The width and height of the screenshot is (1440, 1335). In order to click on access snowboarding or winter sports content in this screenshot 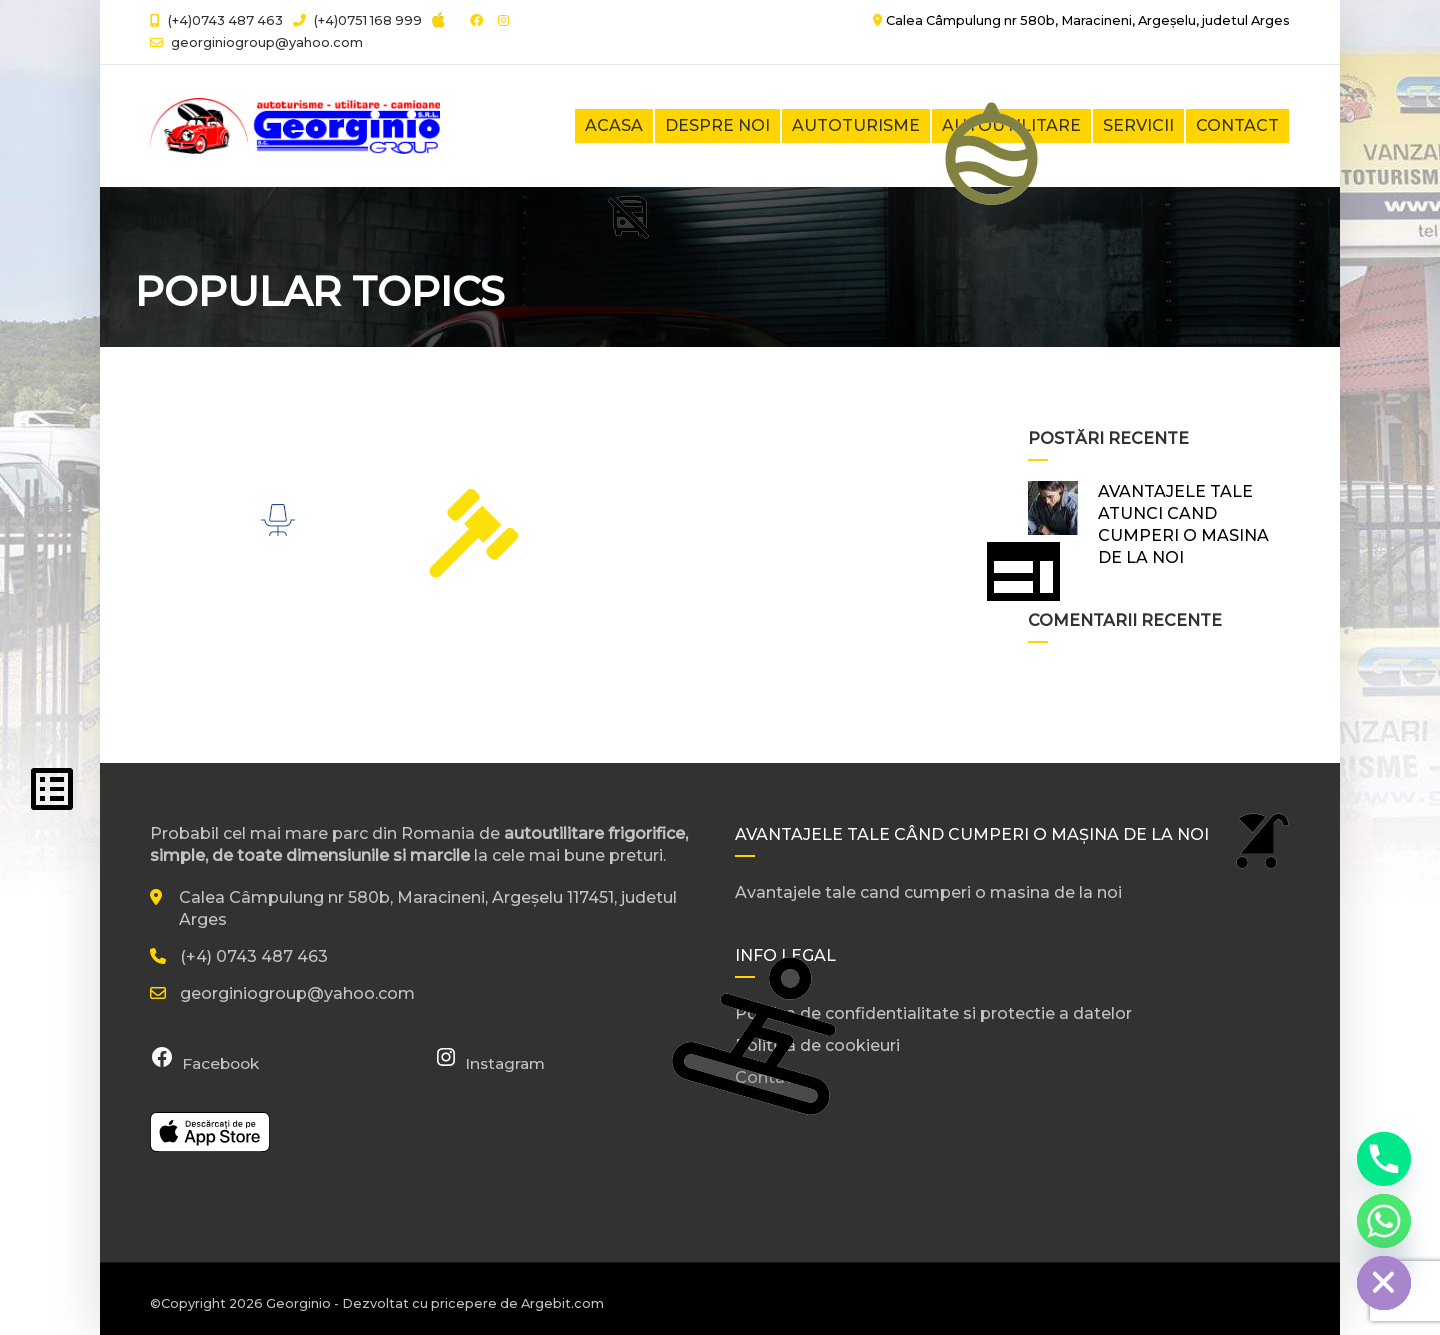, I will do `click(763, 1036)`.